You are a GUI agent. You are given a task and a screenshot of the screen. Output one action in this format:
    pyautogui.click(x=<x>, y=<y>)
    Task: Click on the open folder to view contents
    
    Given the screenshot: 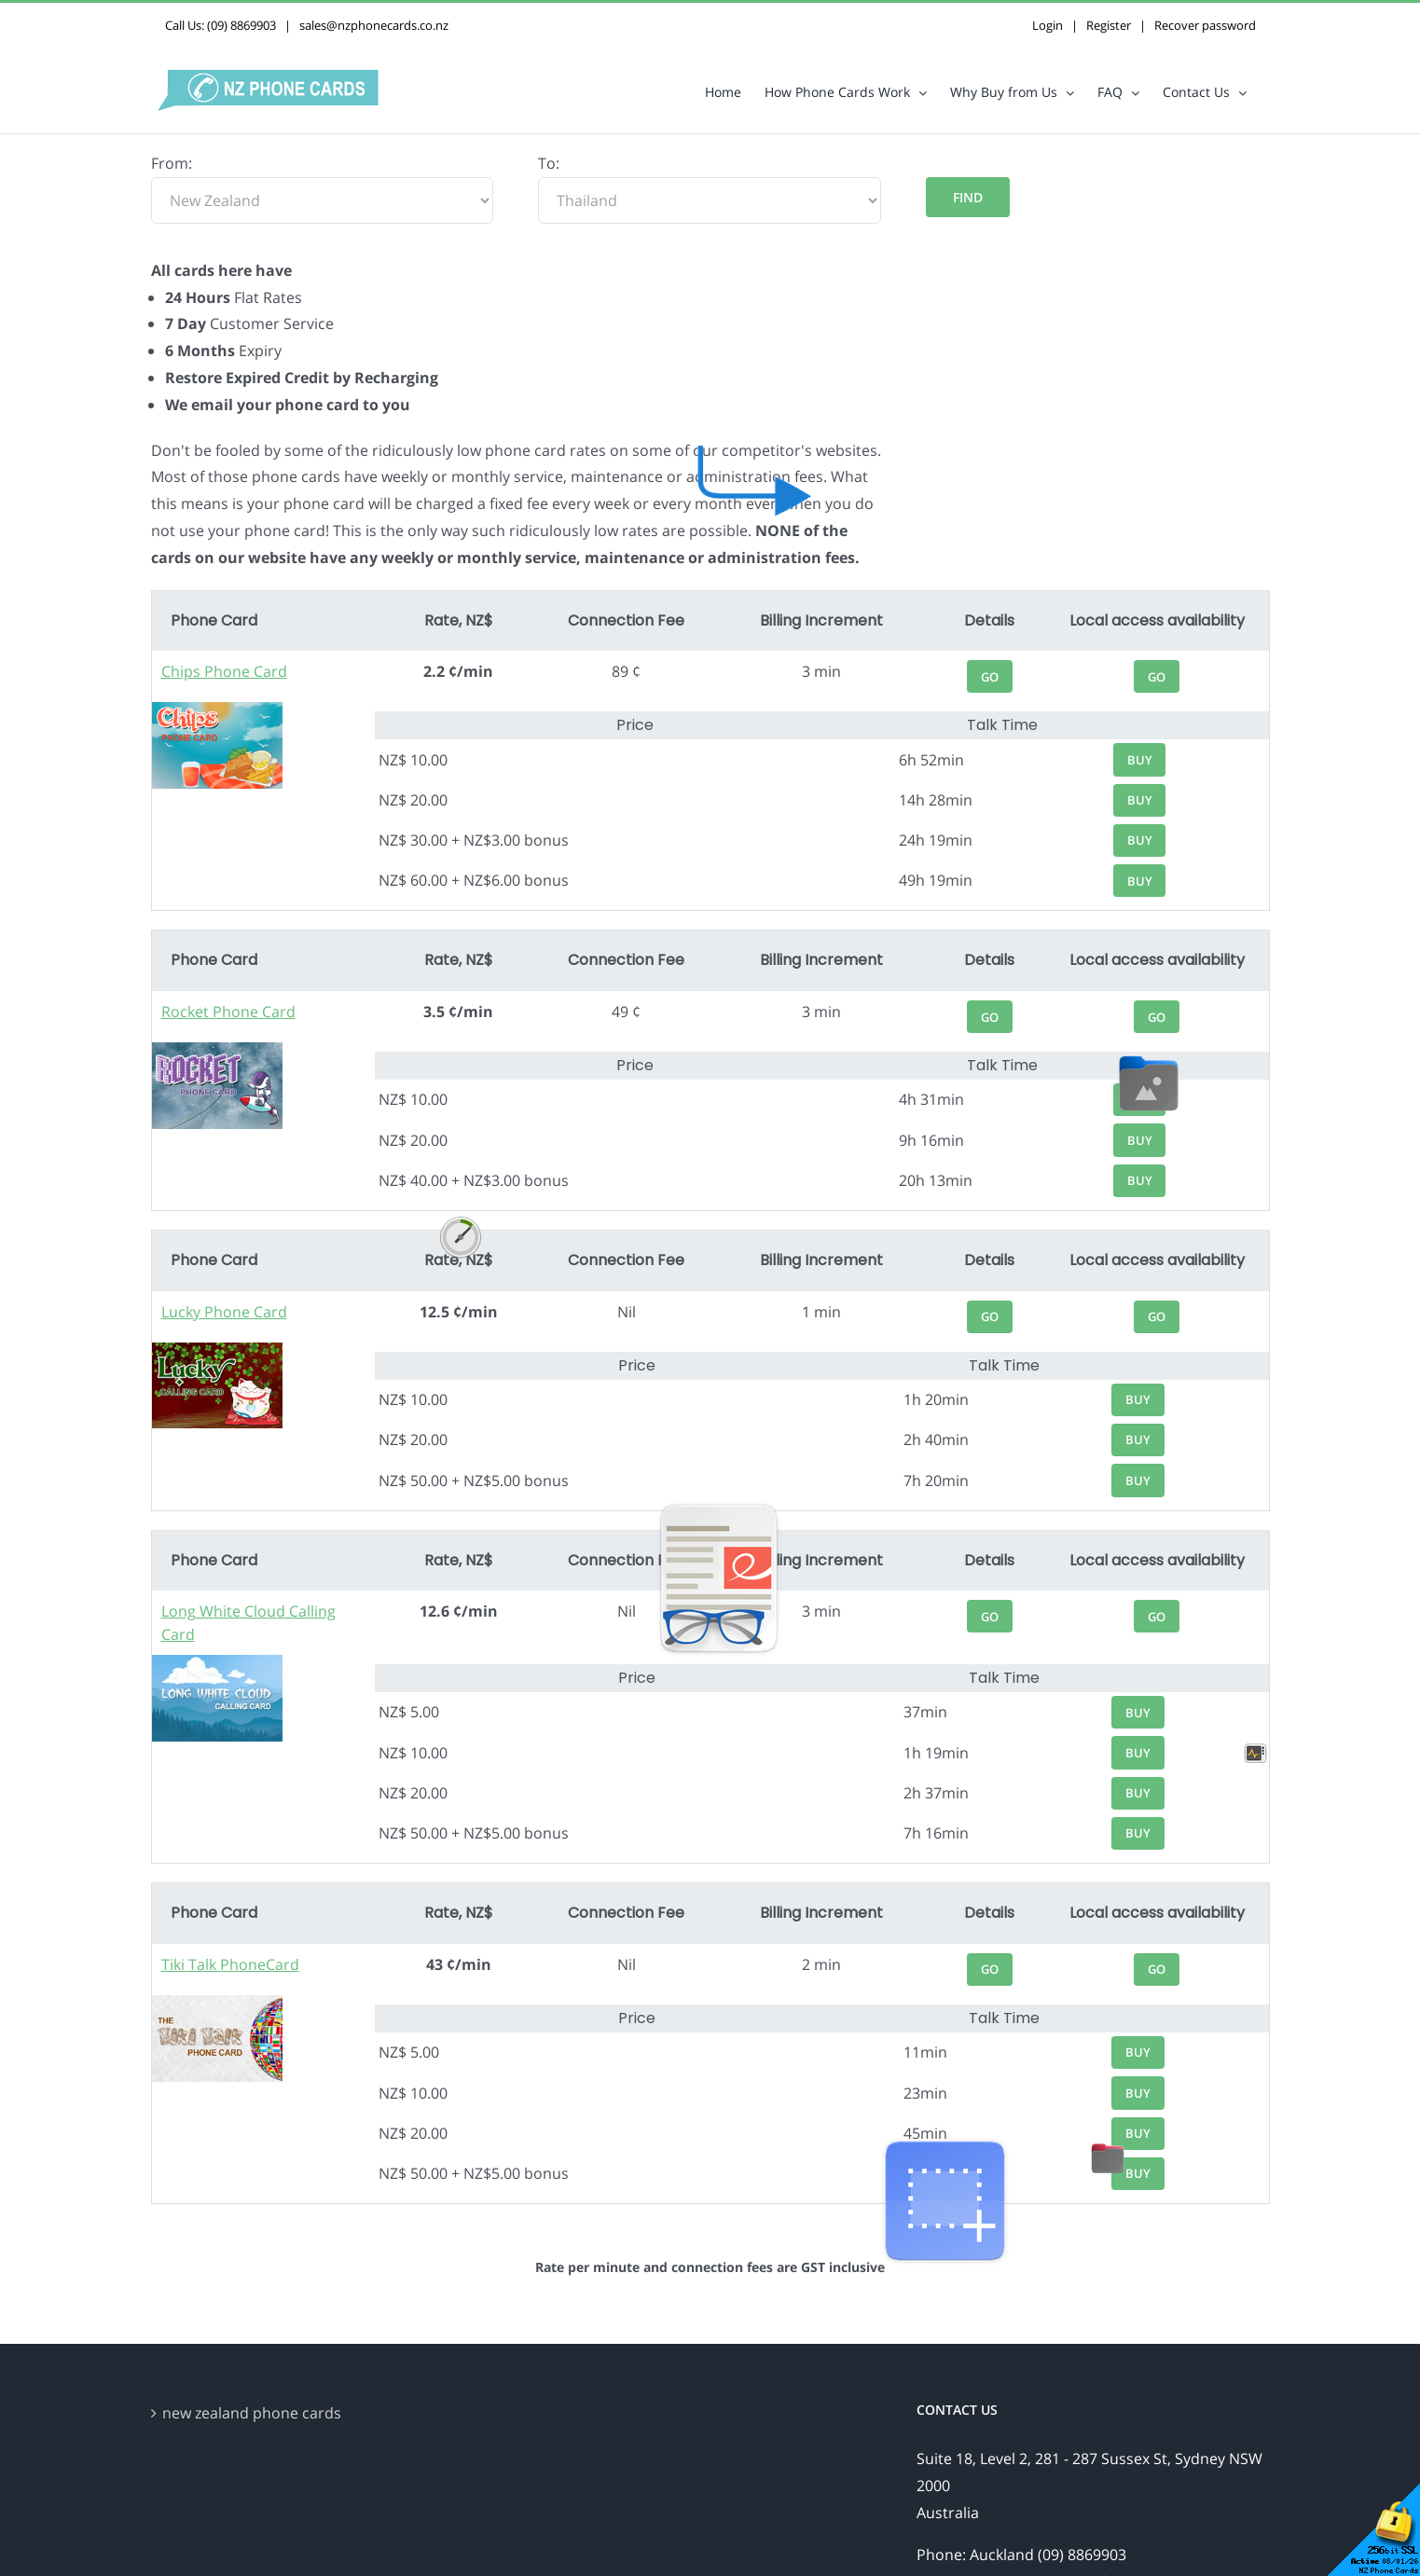 What is the action you would take?
    pyautogui.click(x=1108, y=2158)
    